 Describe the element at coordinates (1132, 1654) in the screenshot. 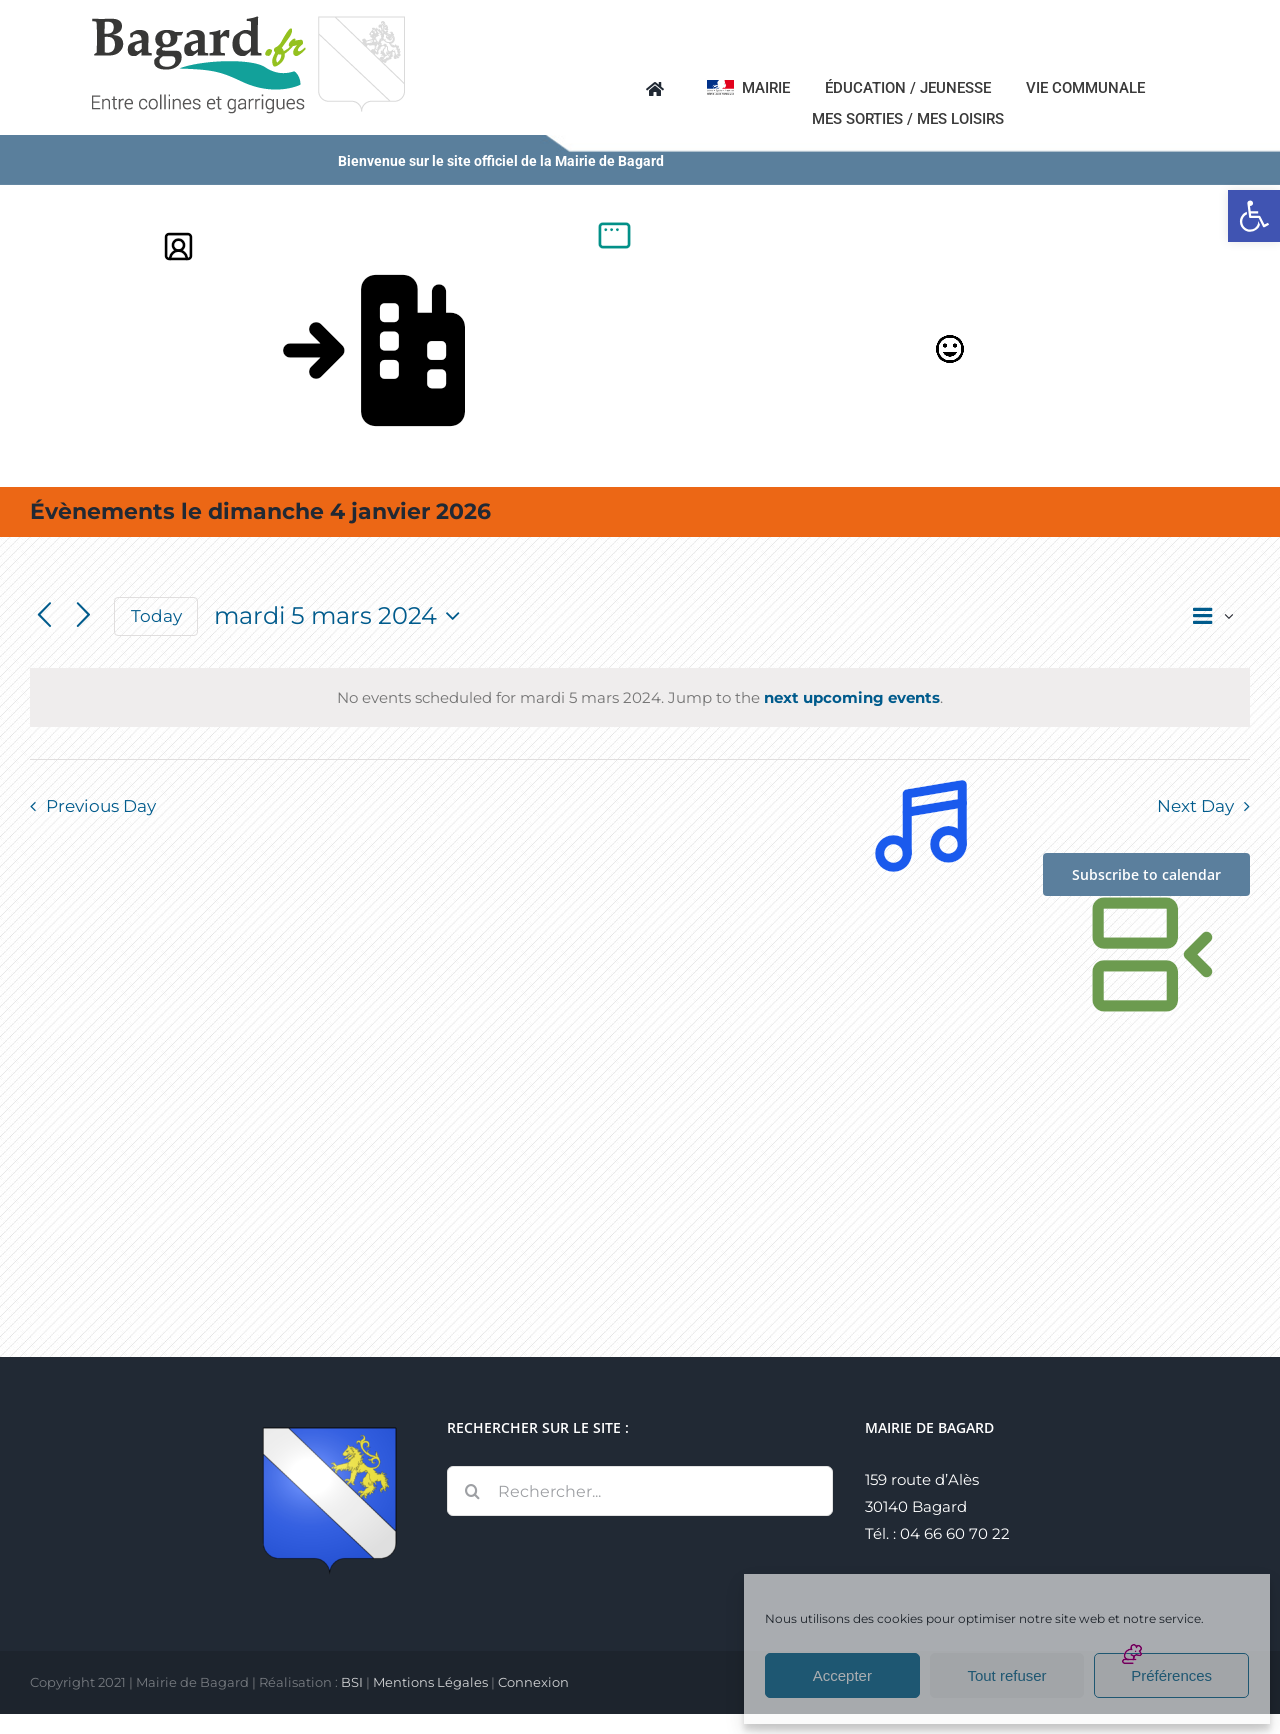

I see `indicates pest control or exterminator services` at that location.